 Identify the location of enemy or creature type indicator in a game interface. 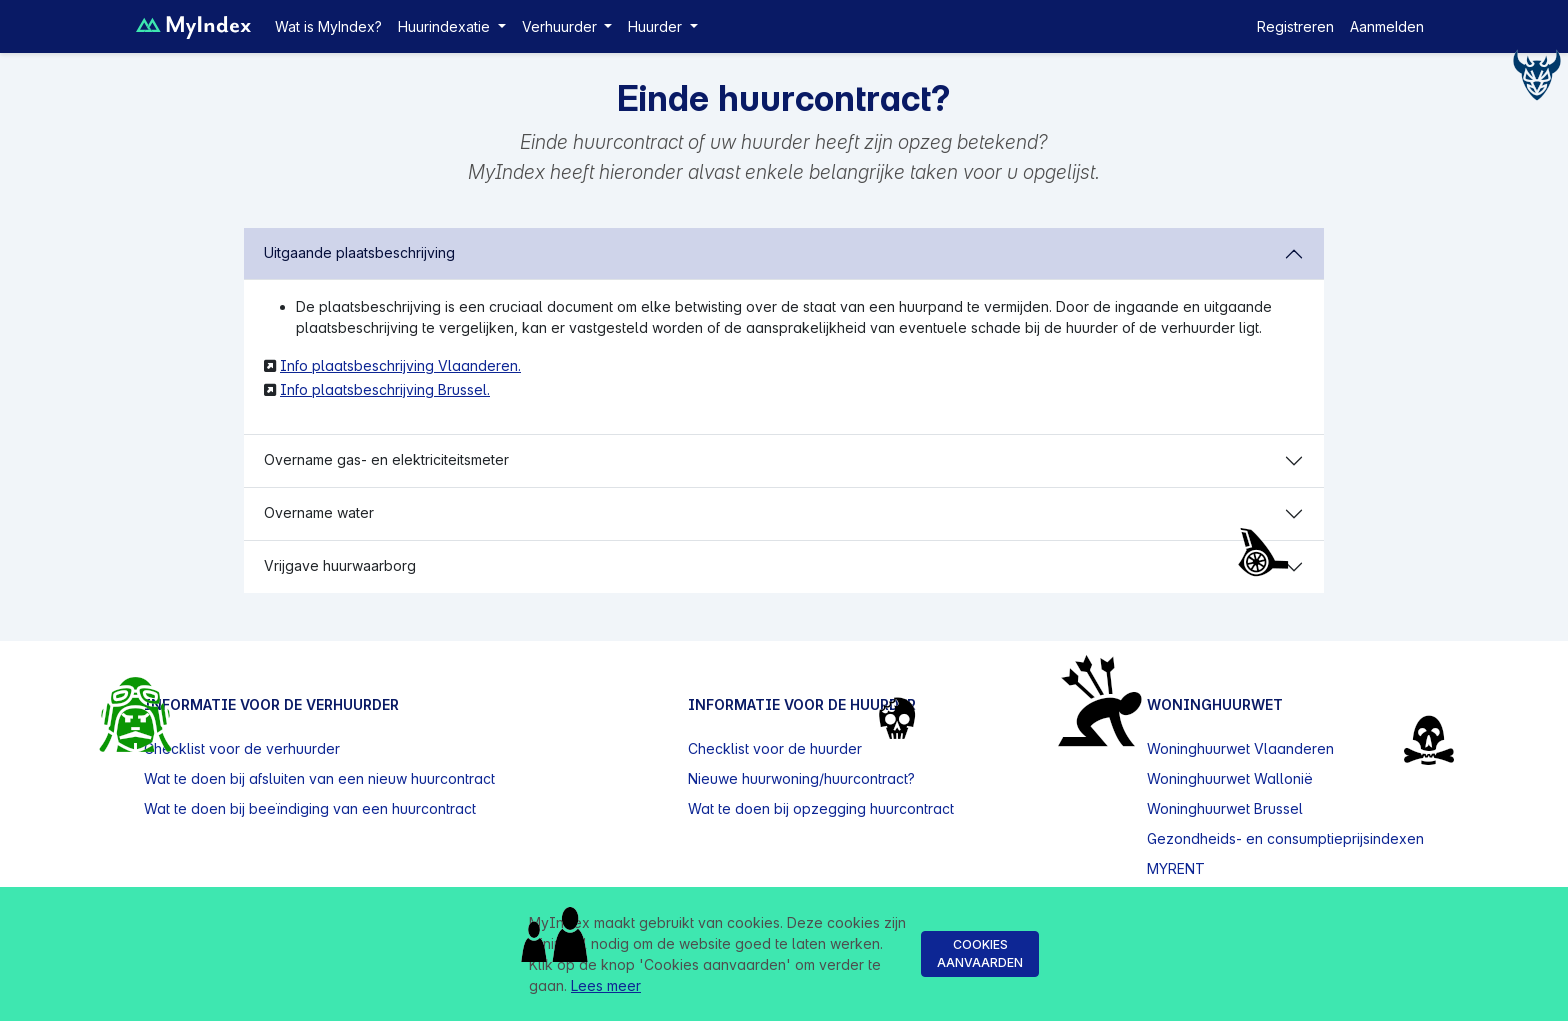
(1429, 740).